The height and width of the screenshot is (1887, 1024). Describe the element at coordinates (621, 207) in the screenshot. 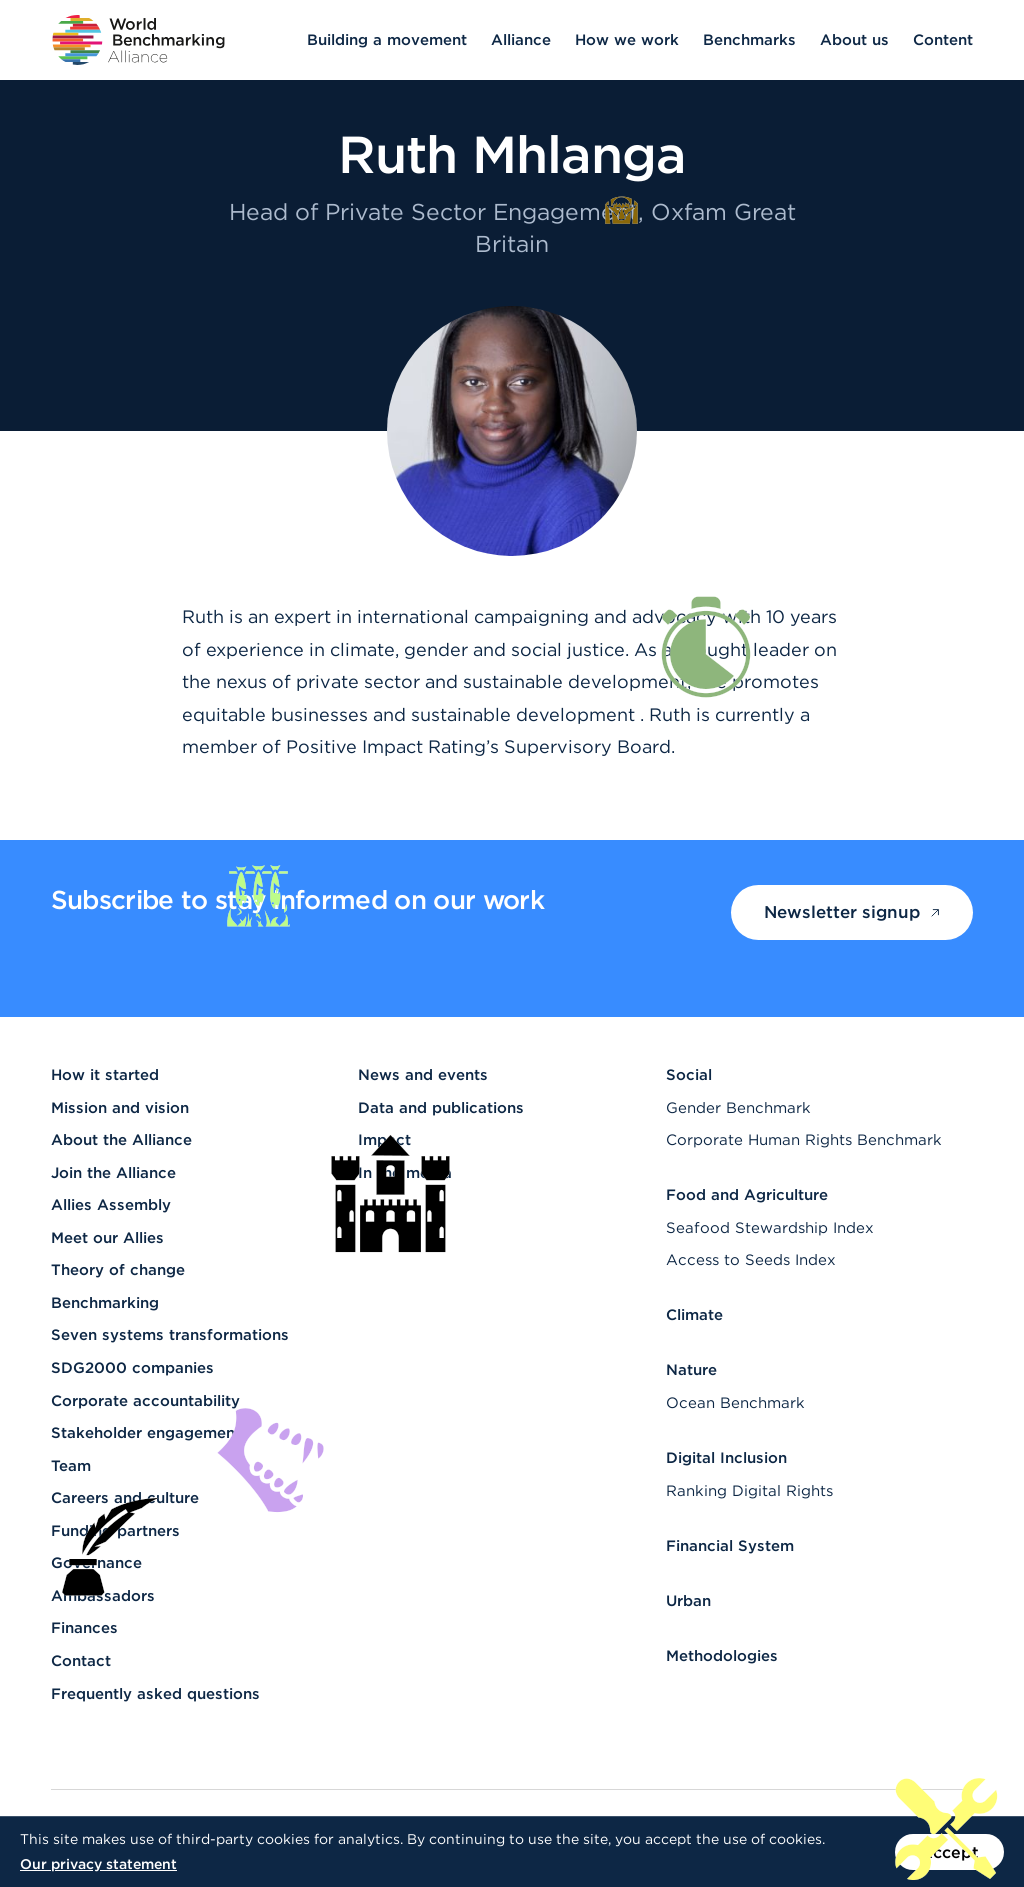

I see `select troll character or creature type` at that location.